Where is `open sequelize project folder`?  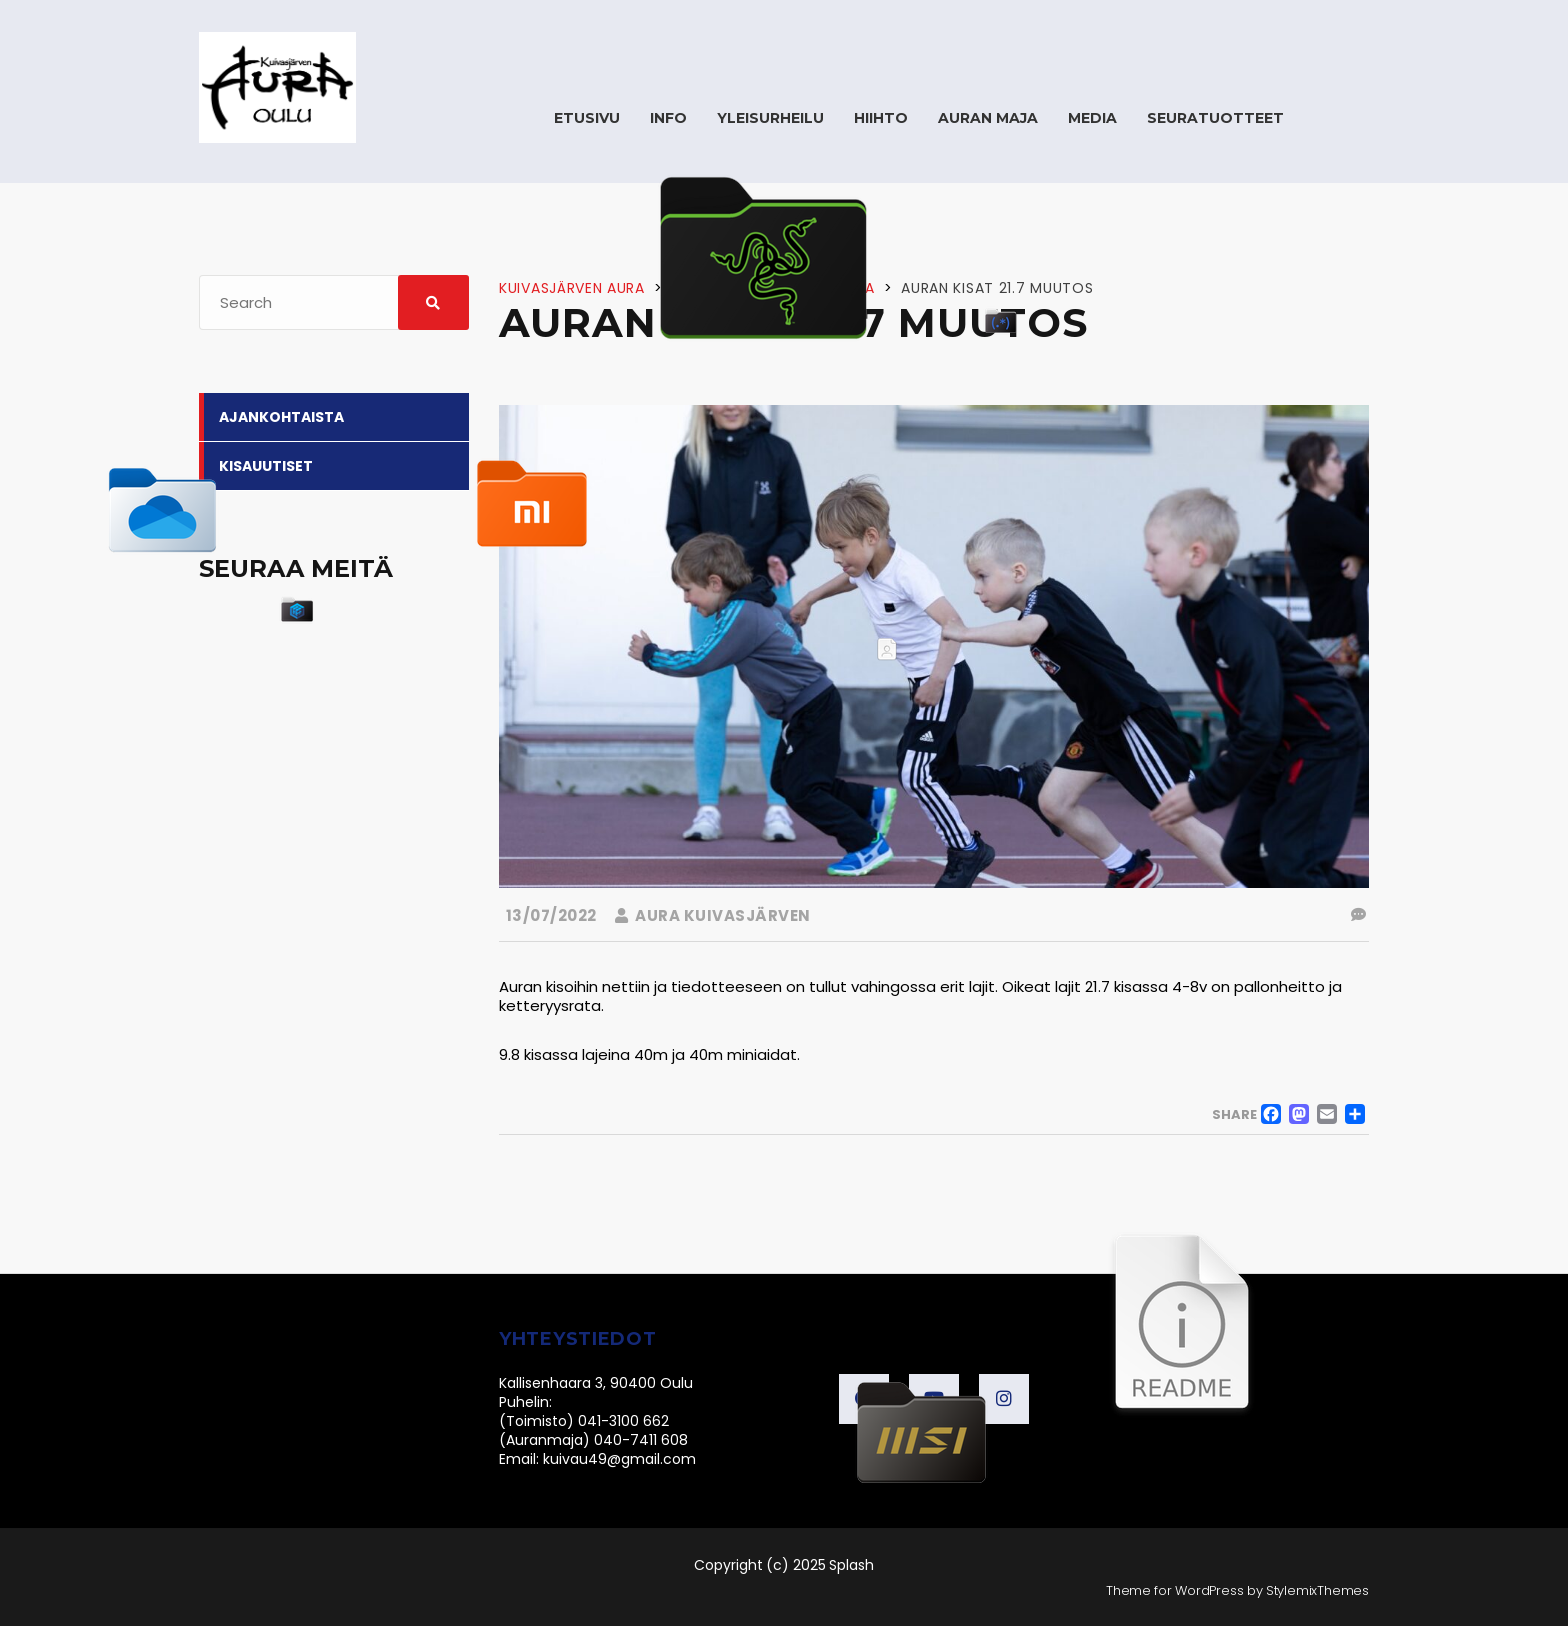
open sequelize project folder is located at coordinates (297, 610).